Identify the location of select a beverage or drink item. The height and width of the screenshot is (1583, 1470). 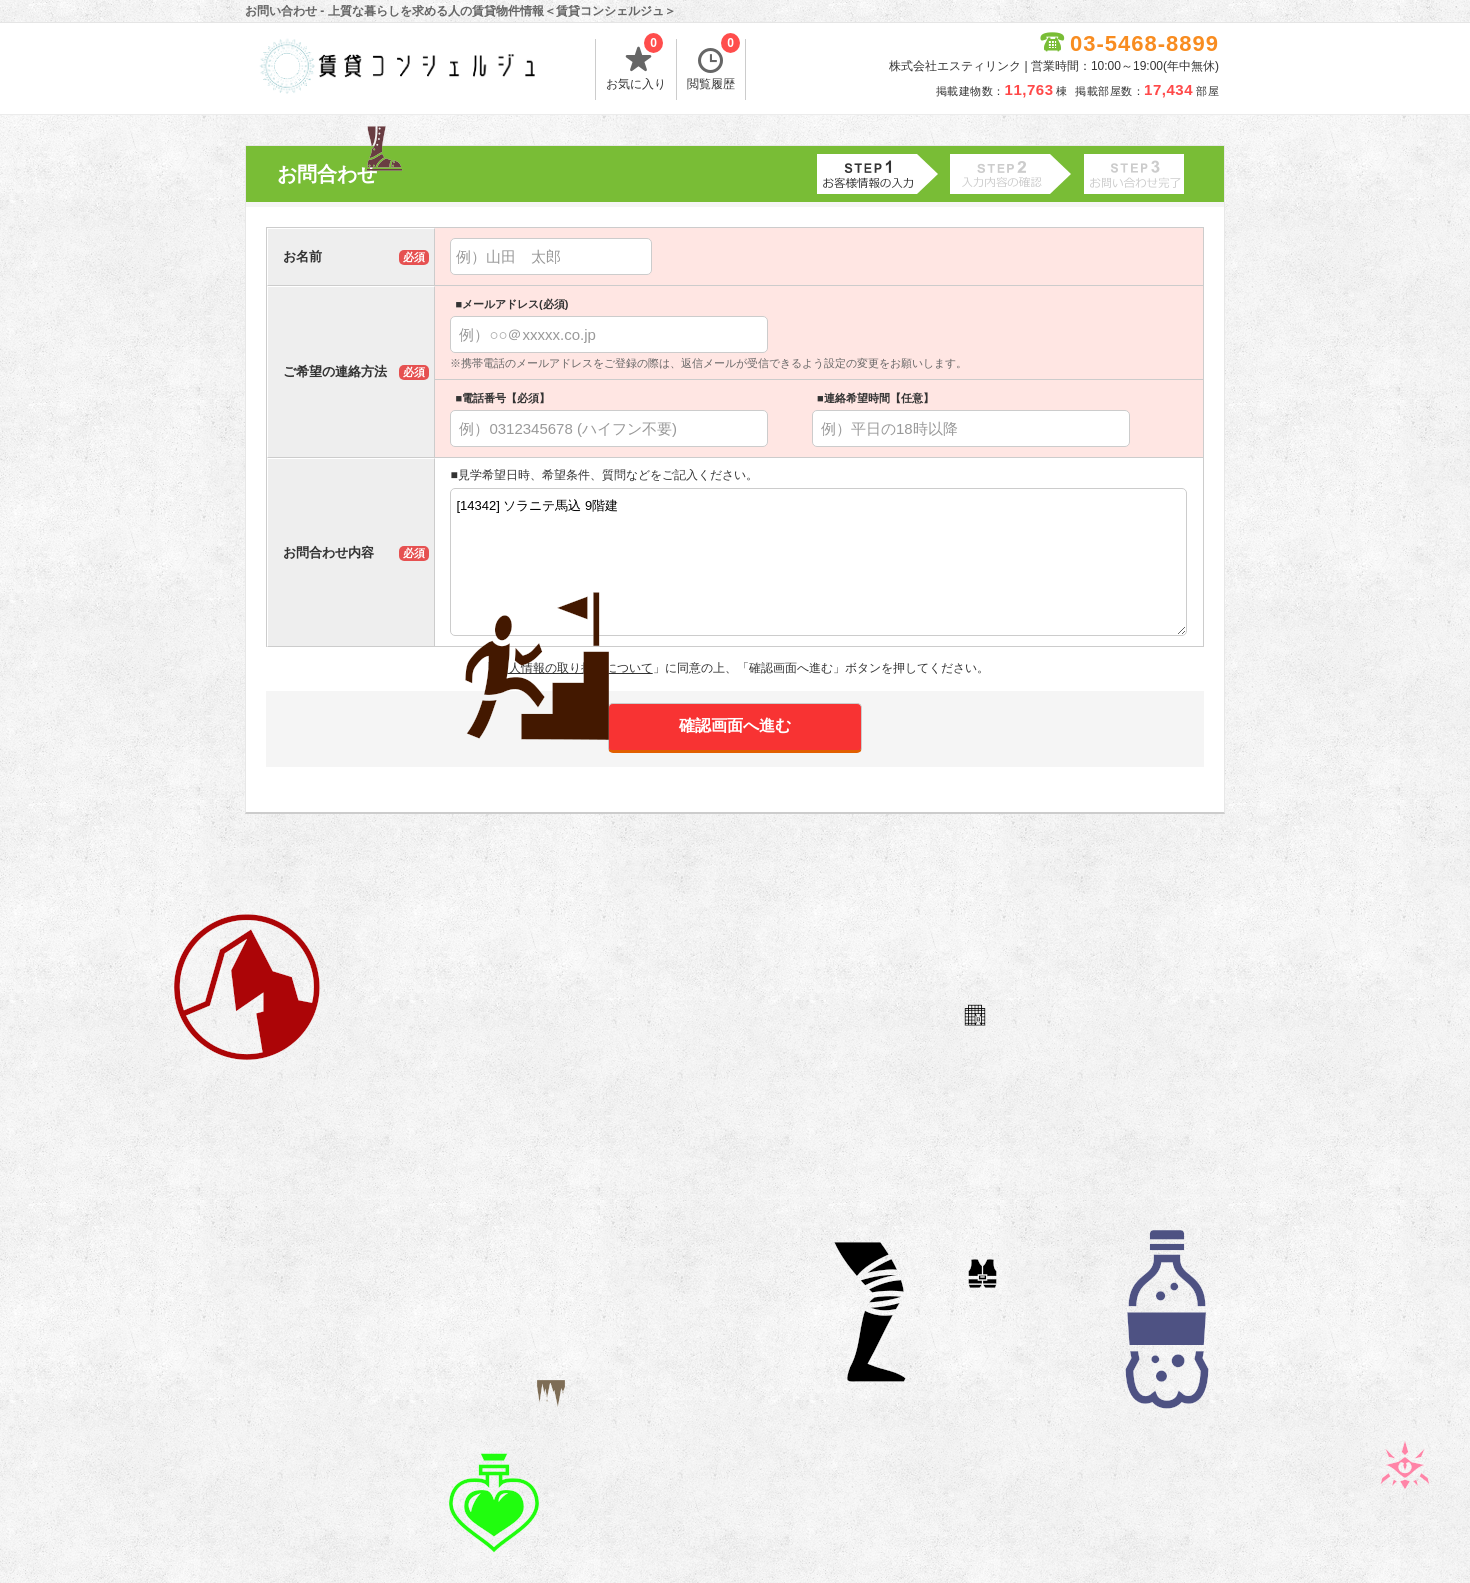
(1167, 1319).